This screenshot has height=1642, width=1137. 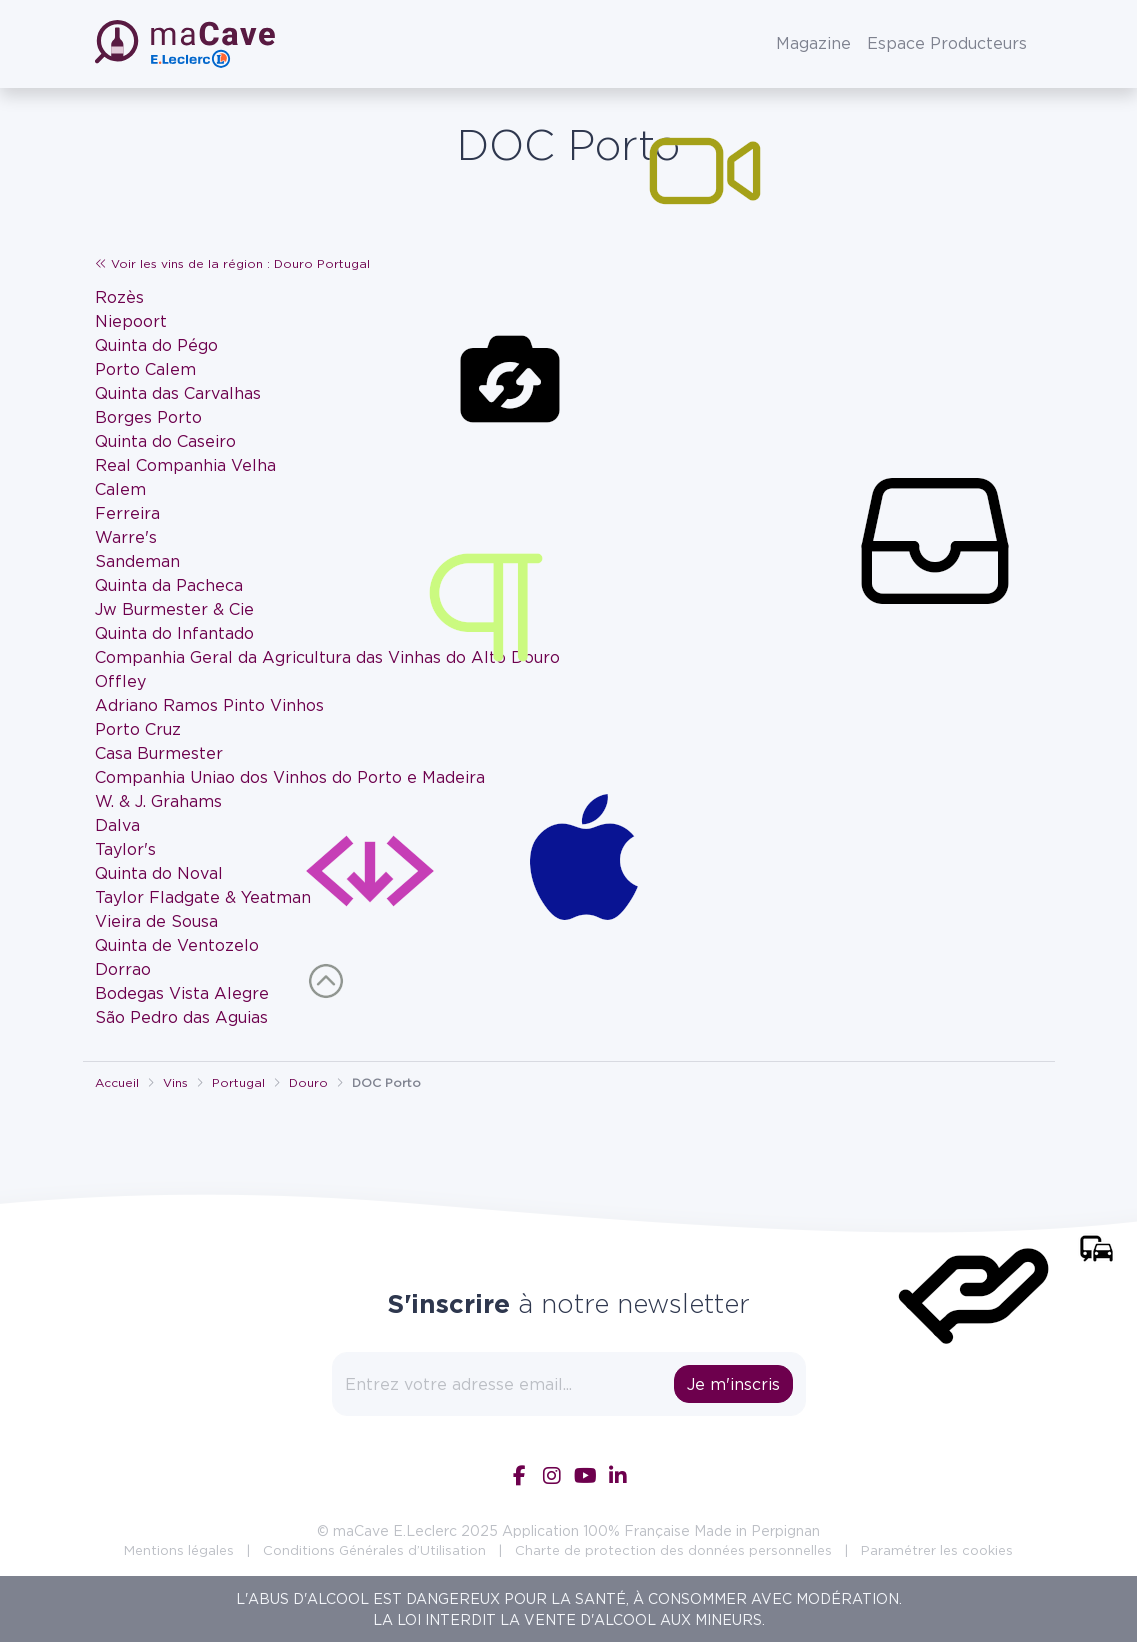 I want to click on download source code or script files, so click(x=370, y=871).